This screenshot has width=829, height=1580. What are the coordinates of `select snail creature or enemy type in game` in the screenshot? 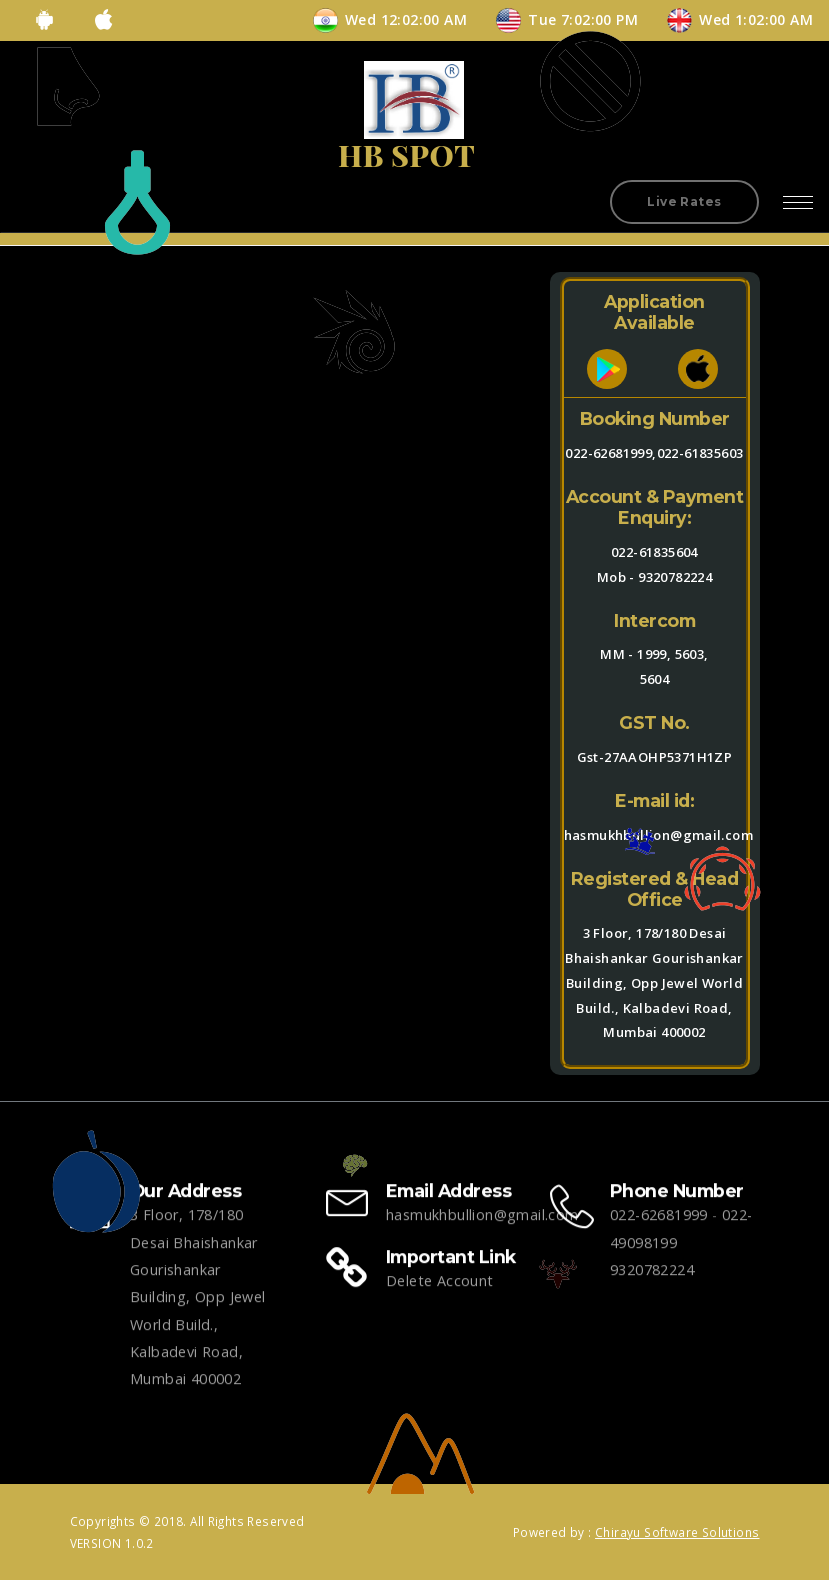 It's located at (356, 331).